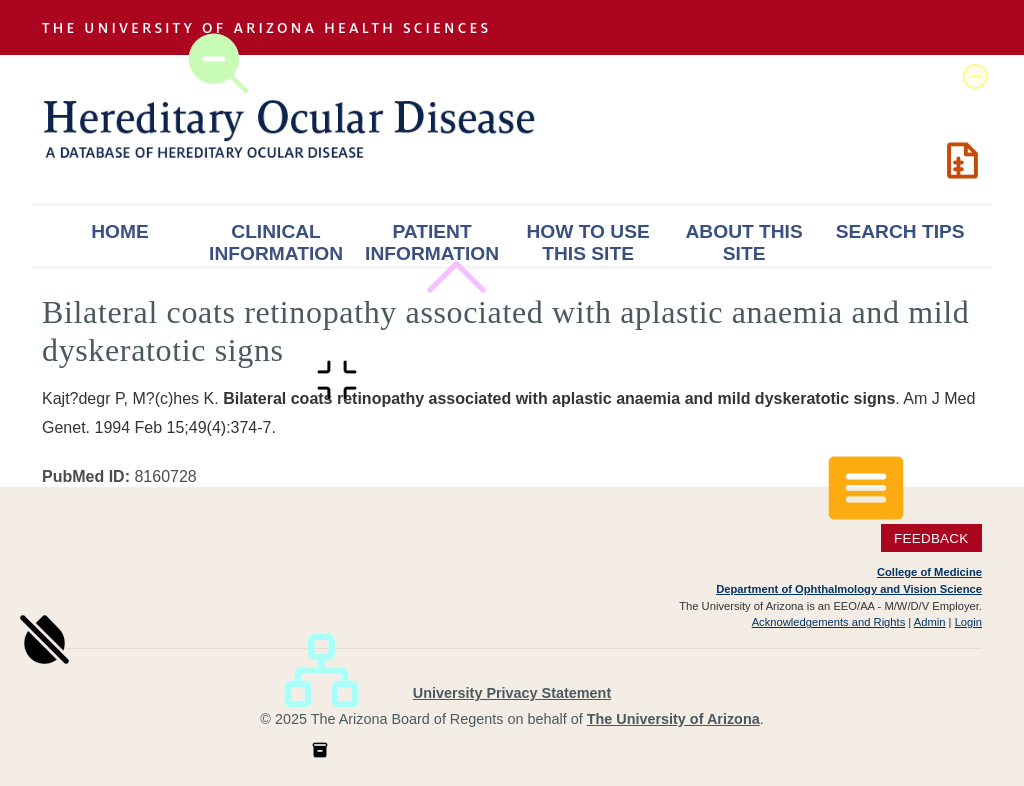 The image size is (1024, 786). What do you see at coordinates (337, 380) in the screenshot?
I see `exit fullscreen mode` at bounding box center [337, 380].